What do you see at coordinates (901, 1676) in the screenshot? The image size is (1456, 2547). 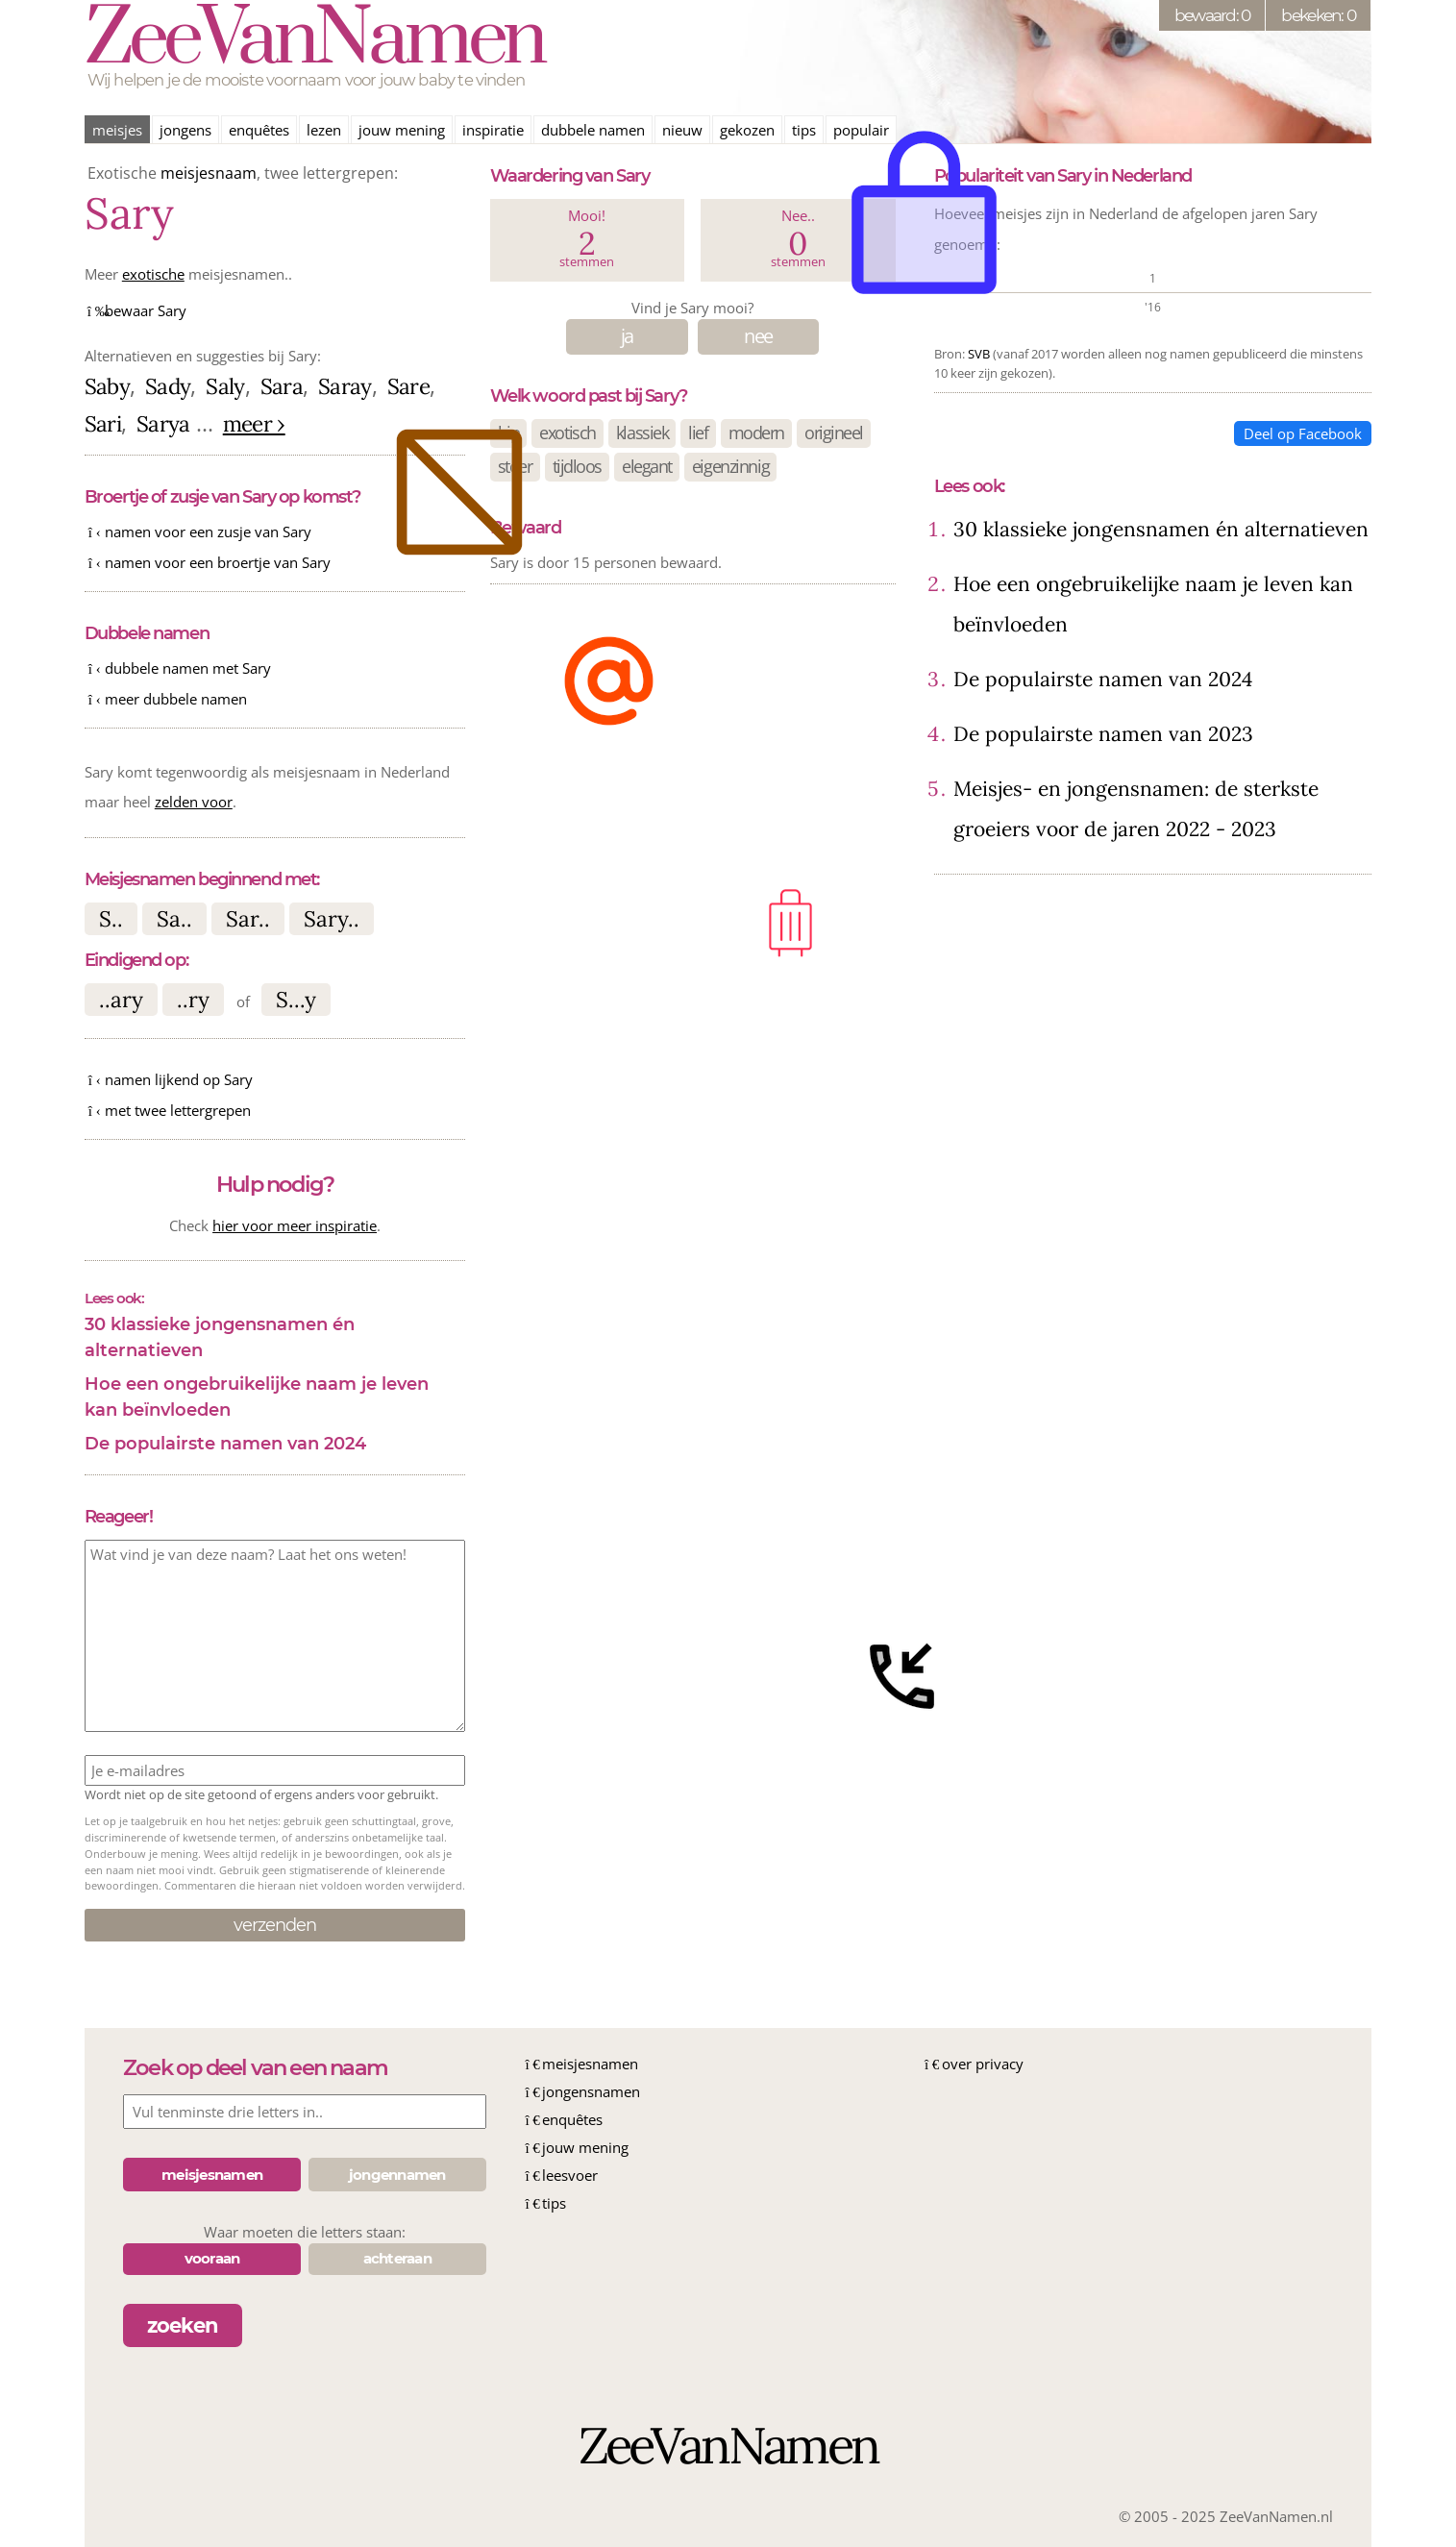 I see `indicates an incoming call or callback request` at bounding box center [901, 1676].